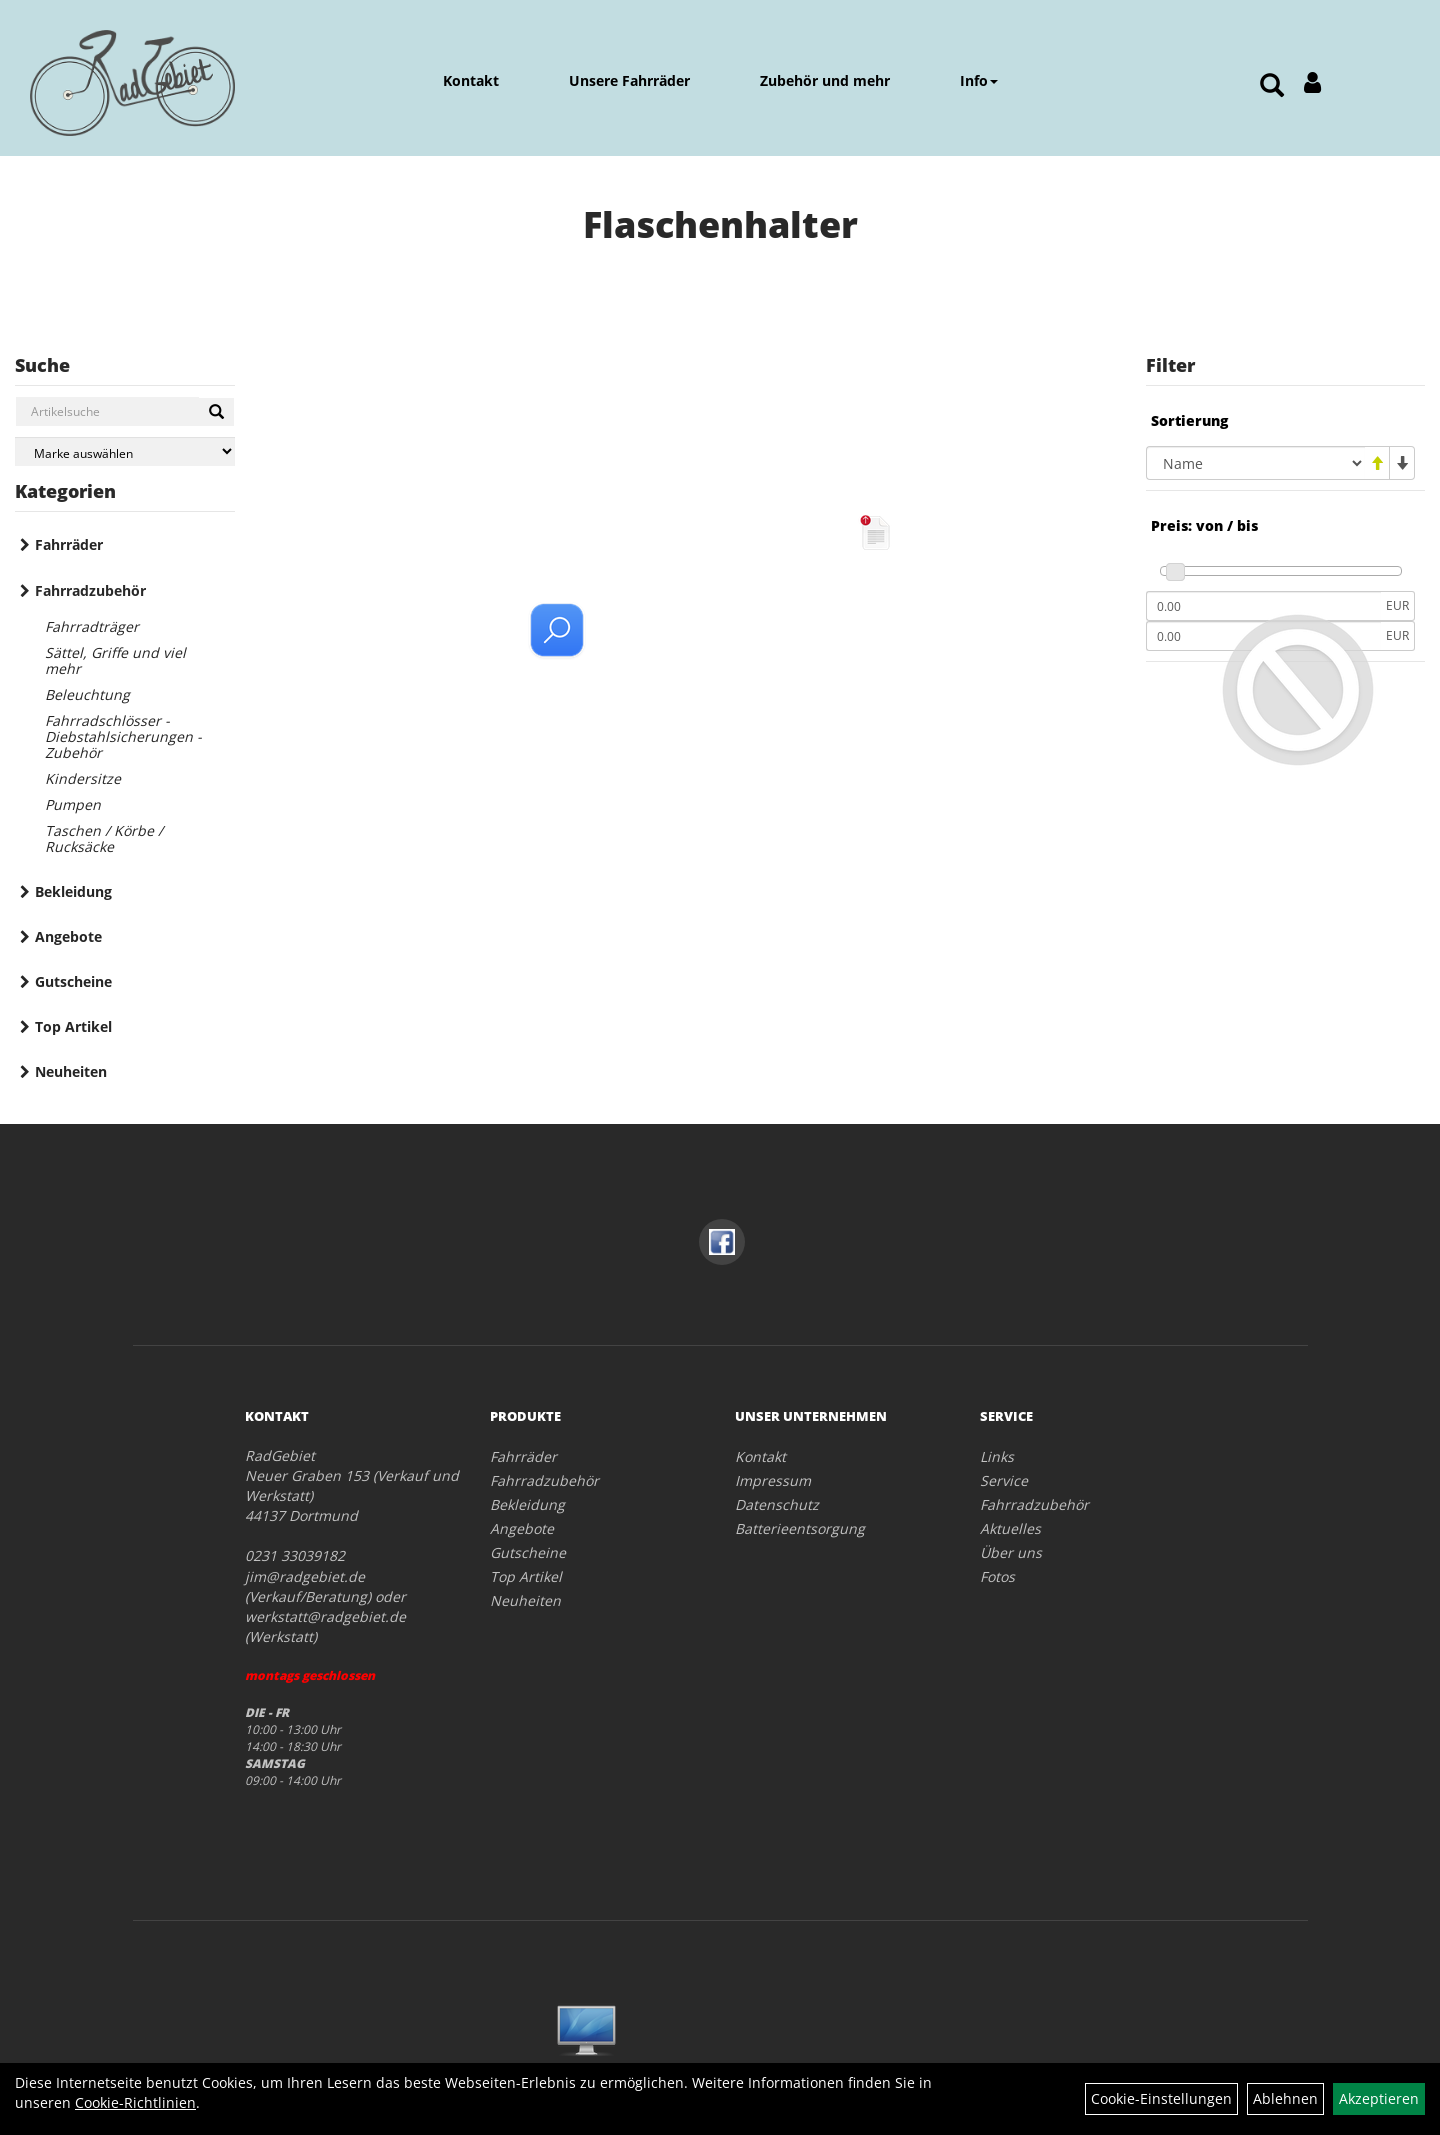  What do you see at coordinates (876, 533) in the screenshot?
I see `send or share a document` at bounding box center [876, 533].